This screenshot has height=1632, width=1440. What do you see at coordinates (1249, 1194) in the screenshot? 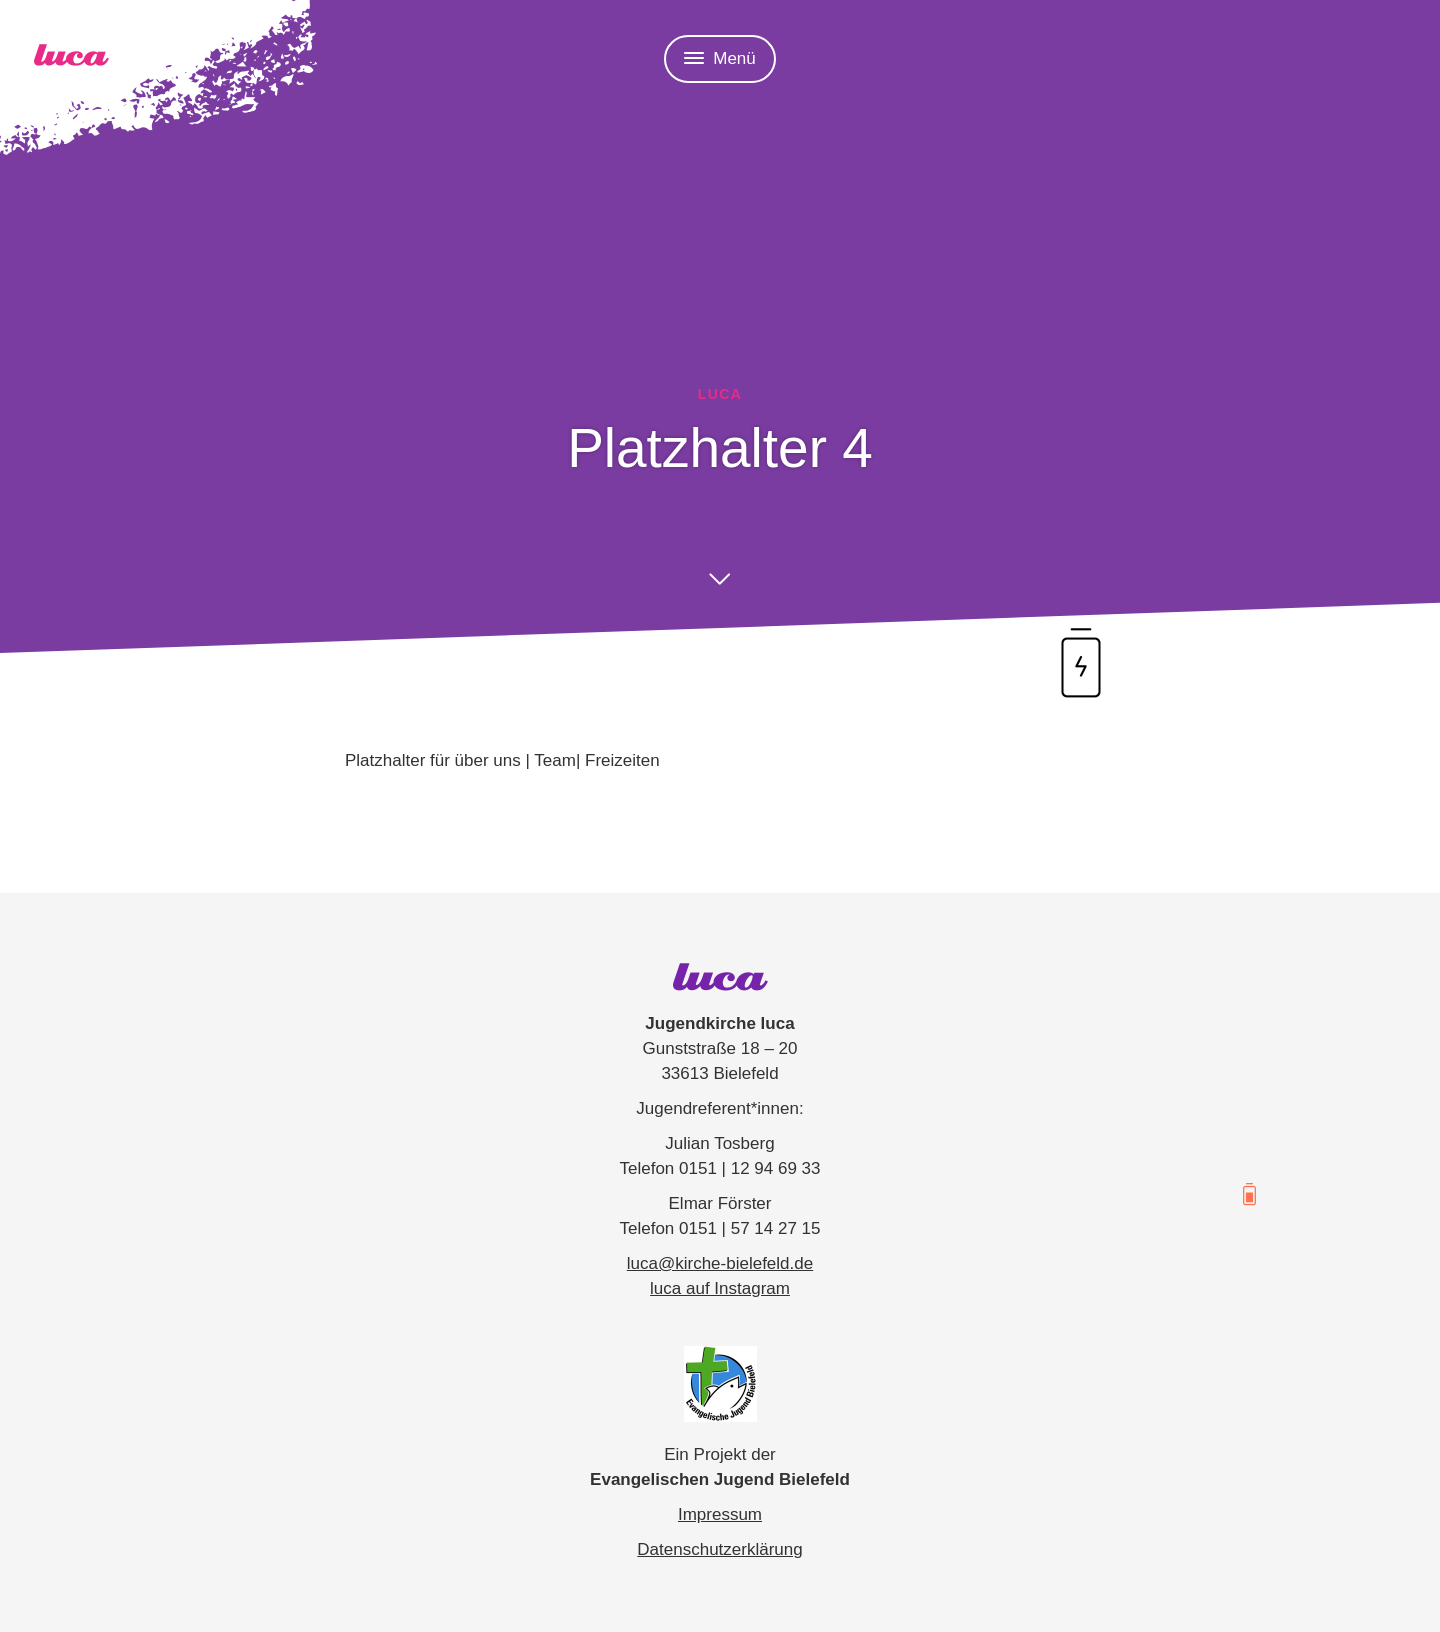
I see `indicates high battery level` at bounding box center [1249, 1194].